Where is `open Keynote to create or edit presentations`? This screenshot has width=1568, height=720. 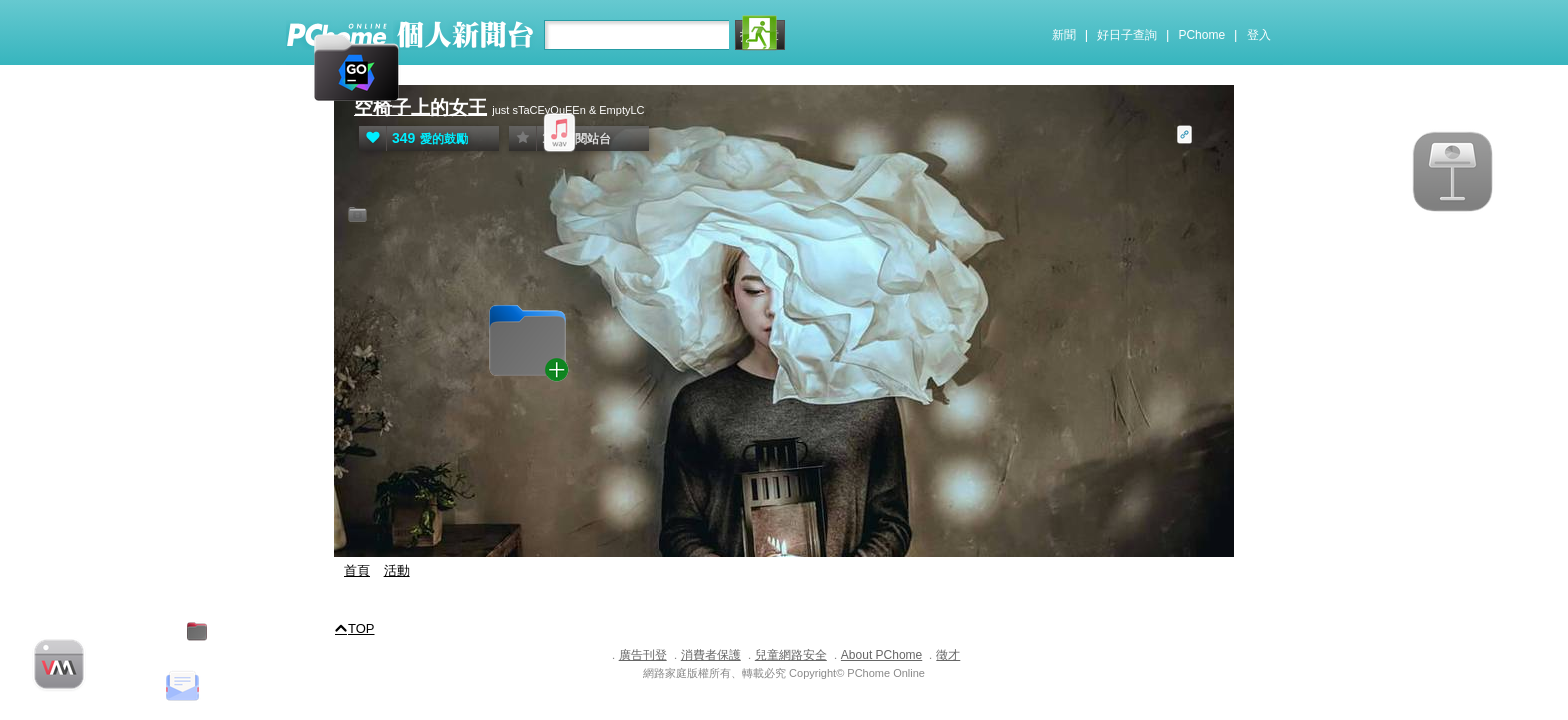 open Keynote to create or edit presentations is located at coordinates (1452, 171).